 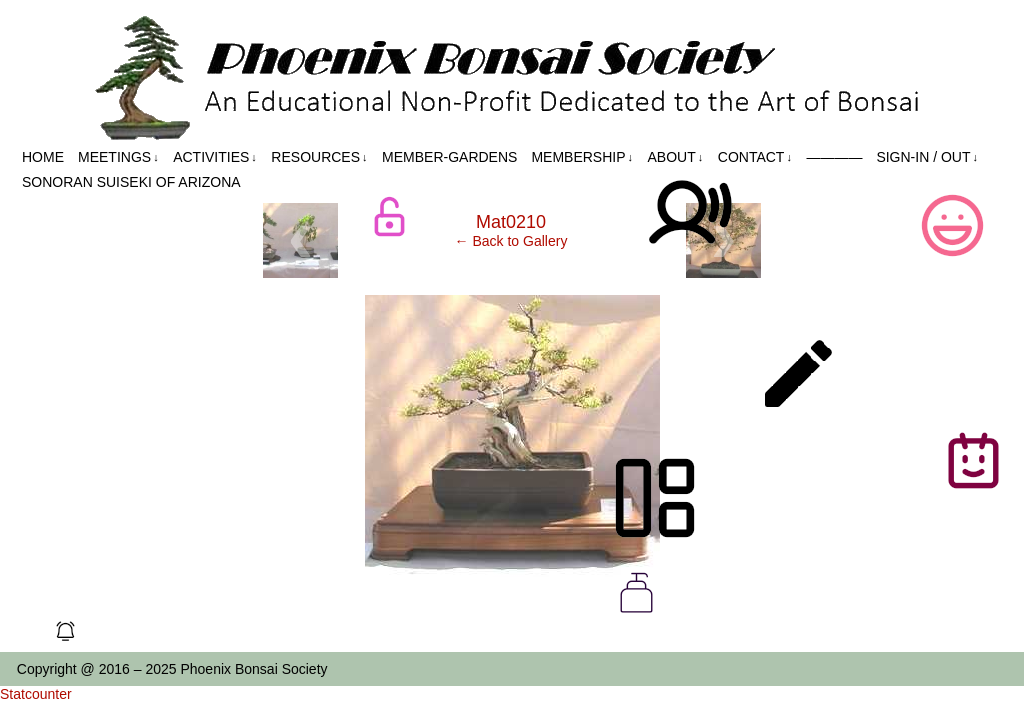 What do you see at coordinates (636, 593) in the screenshot?
I see `access hand washing or hygiene instructions` at bounding box center [636, 593].